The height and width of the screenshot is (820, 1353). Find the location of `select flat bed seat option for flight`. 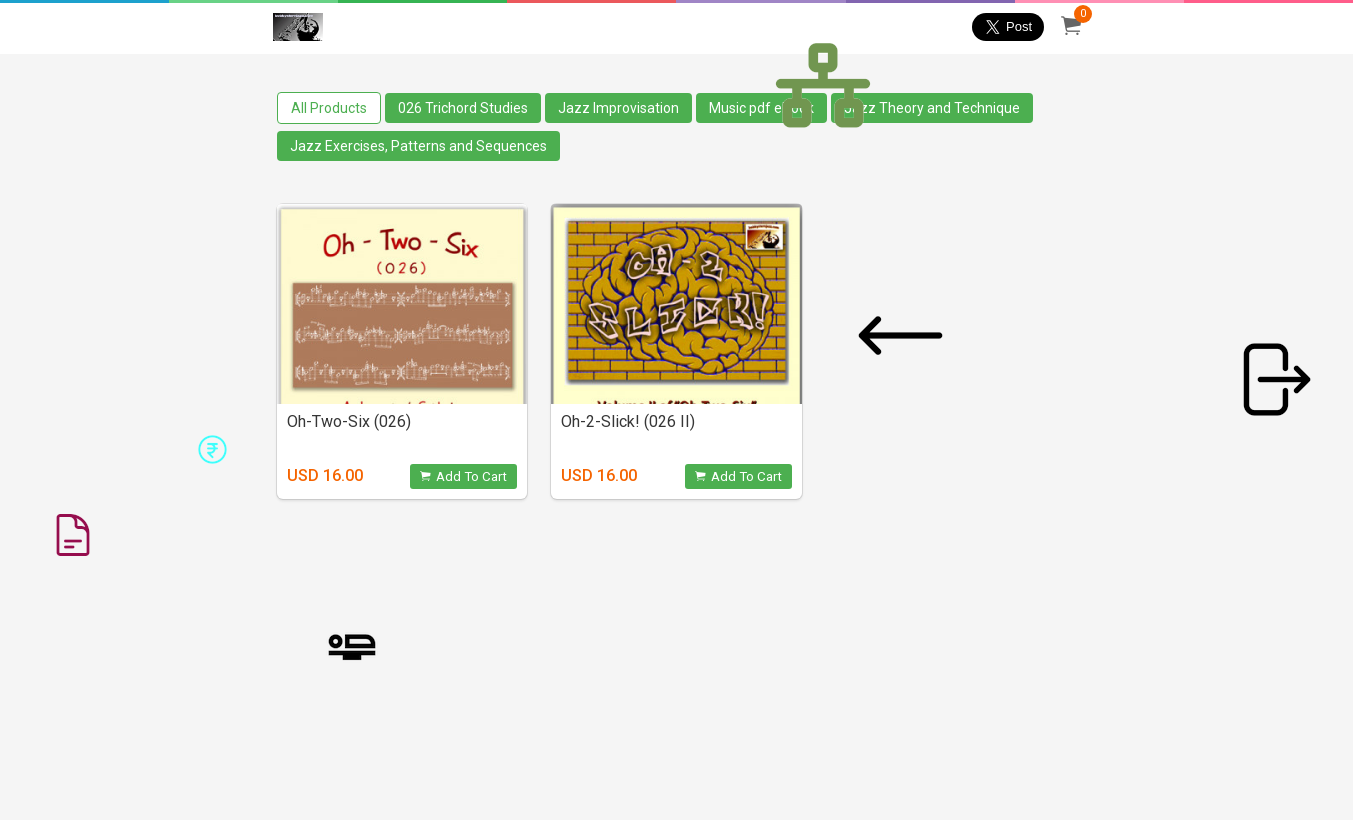

select flat bed seat option for flight is located at coordinates (352, 646).